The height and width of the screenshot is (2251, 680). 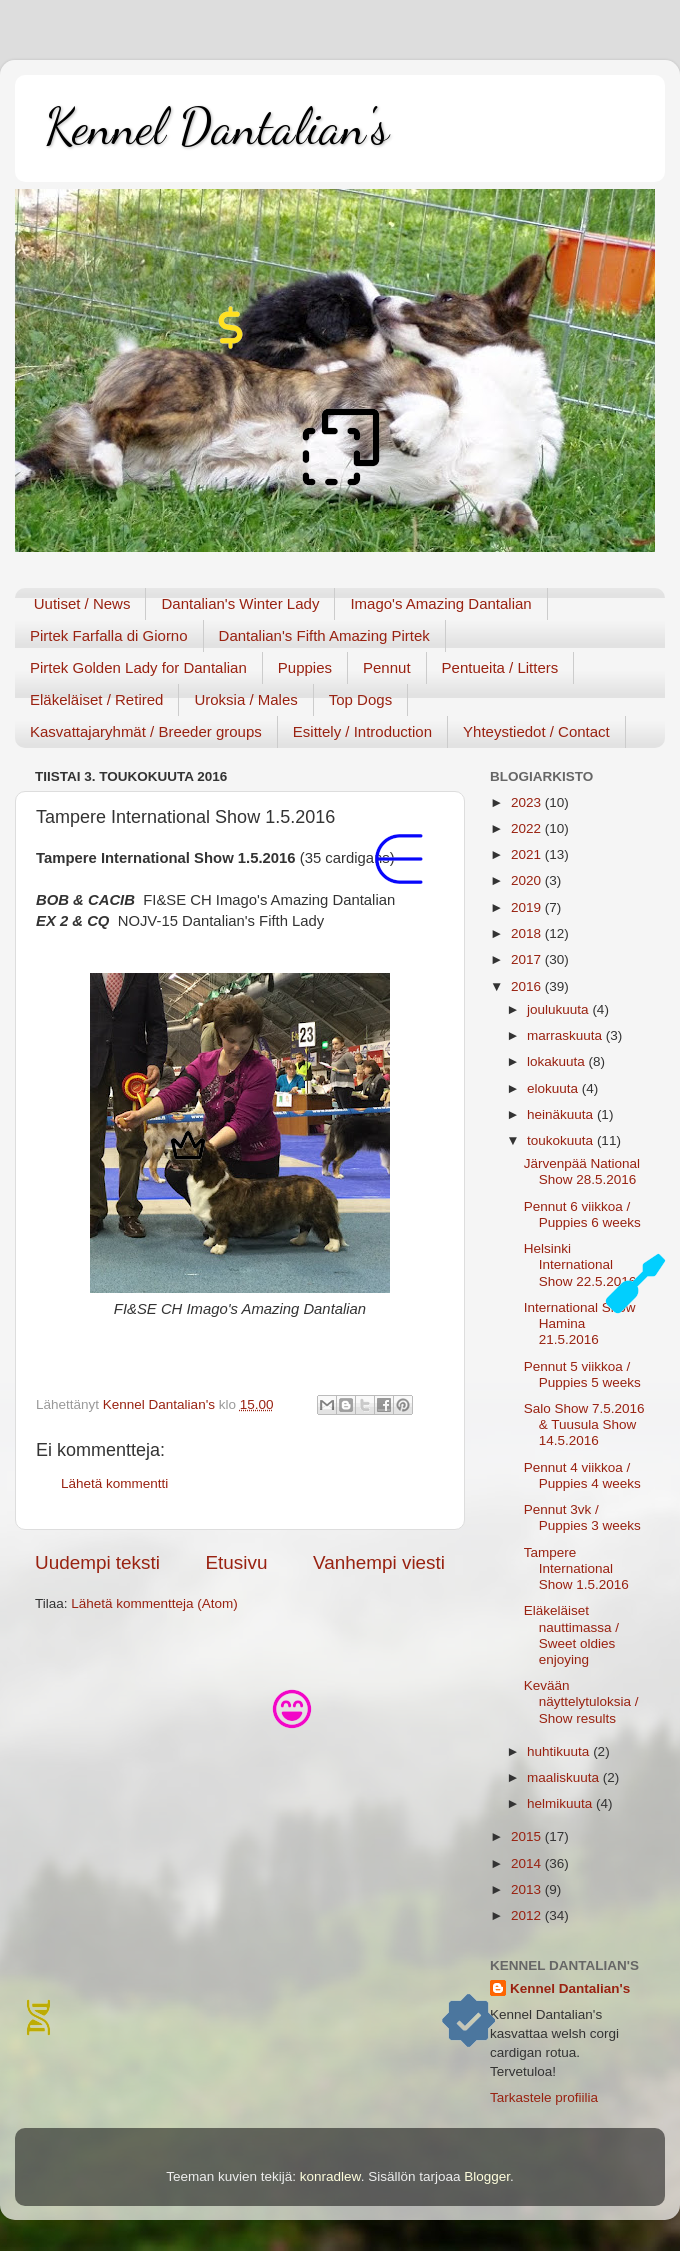 What do you see at coordinates (341, 447) in the screenshot?
I see `bring selected layer to front` at bounding box center [341, 447].